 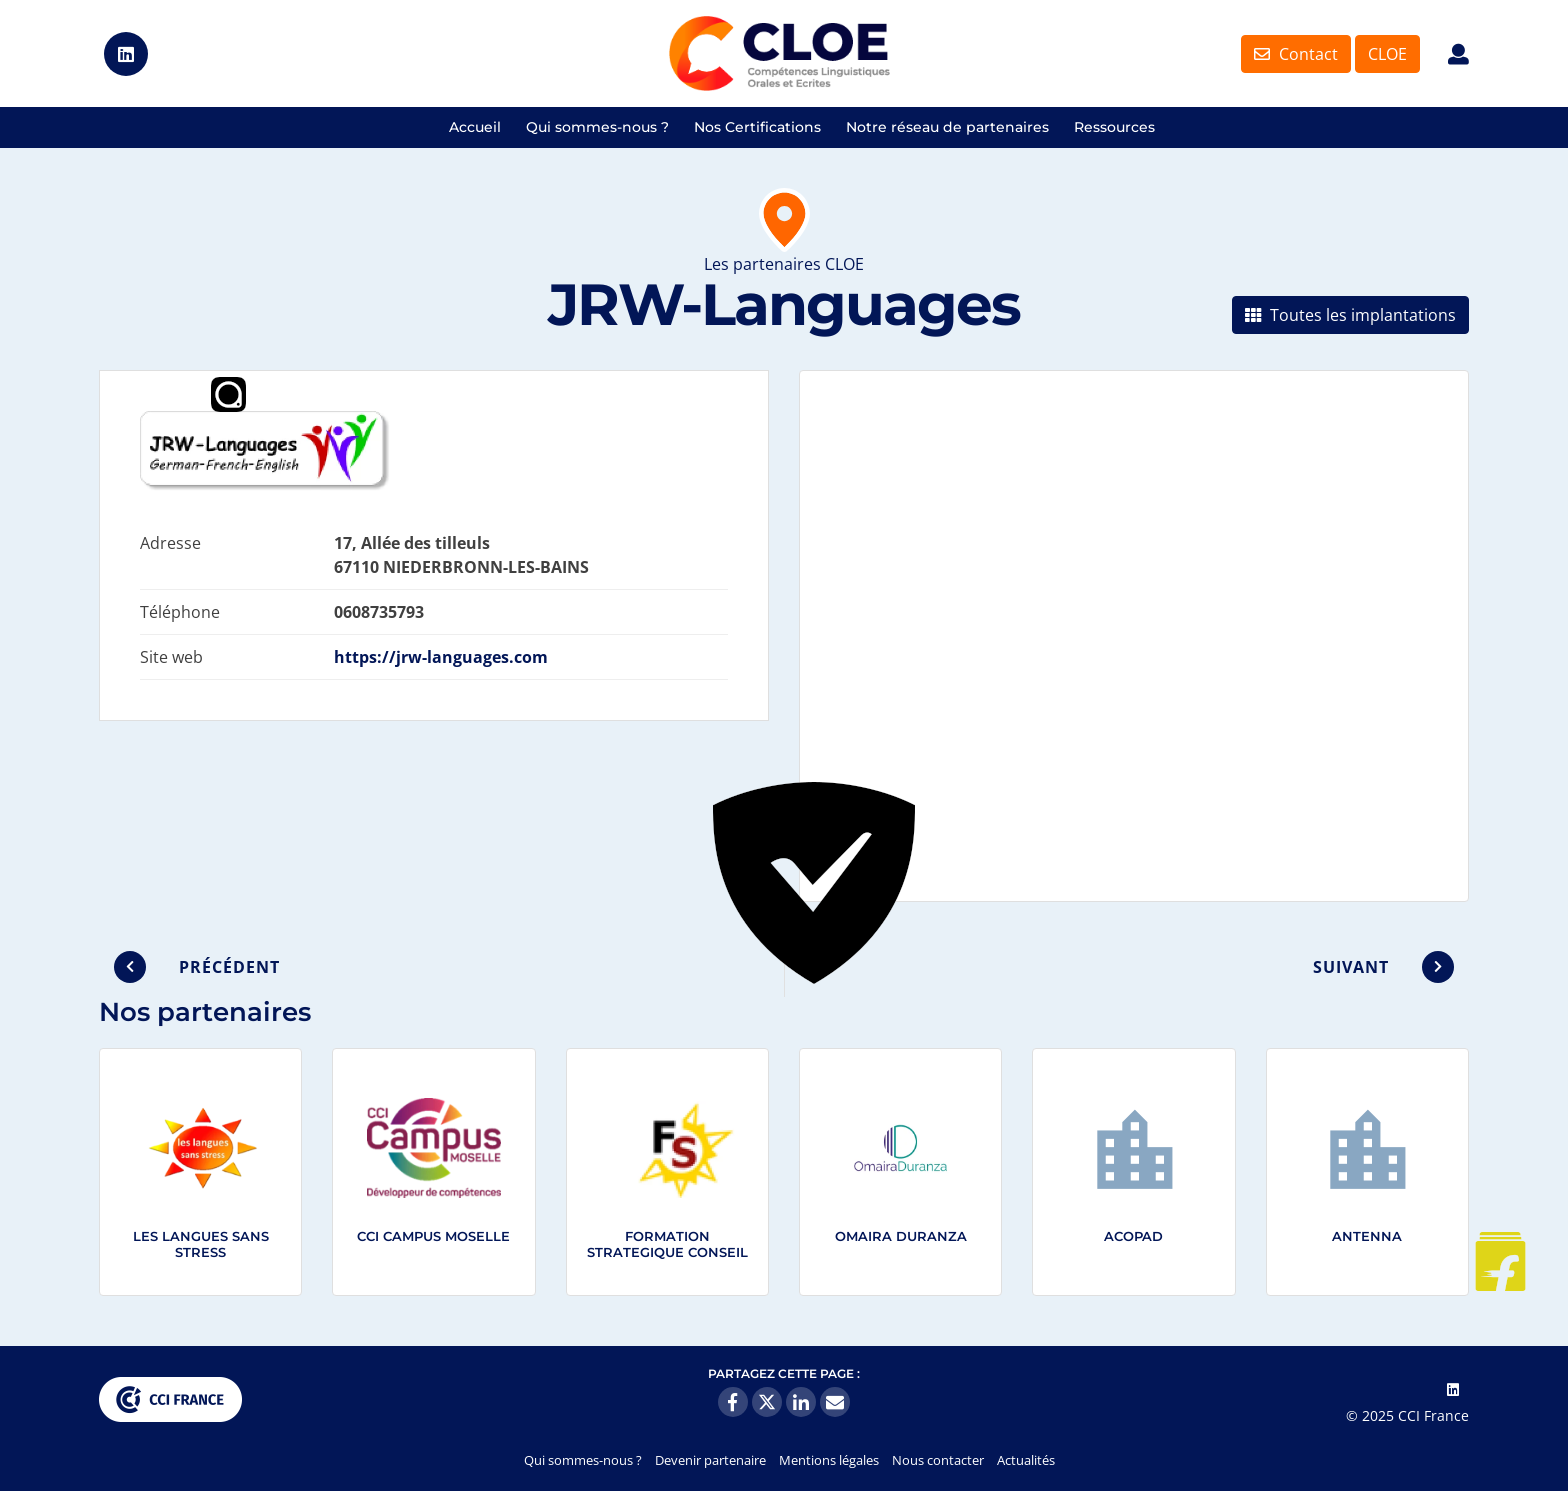 I want to click on open the PlanGrid app, so click(x=228, y=394).